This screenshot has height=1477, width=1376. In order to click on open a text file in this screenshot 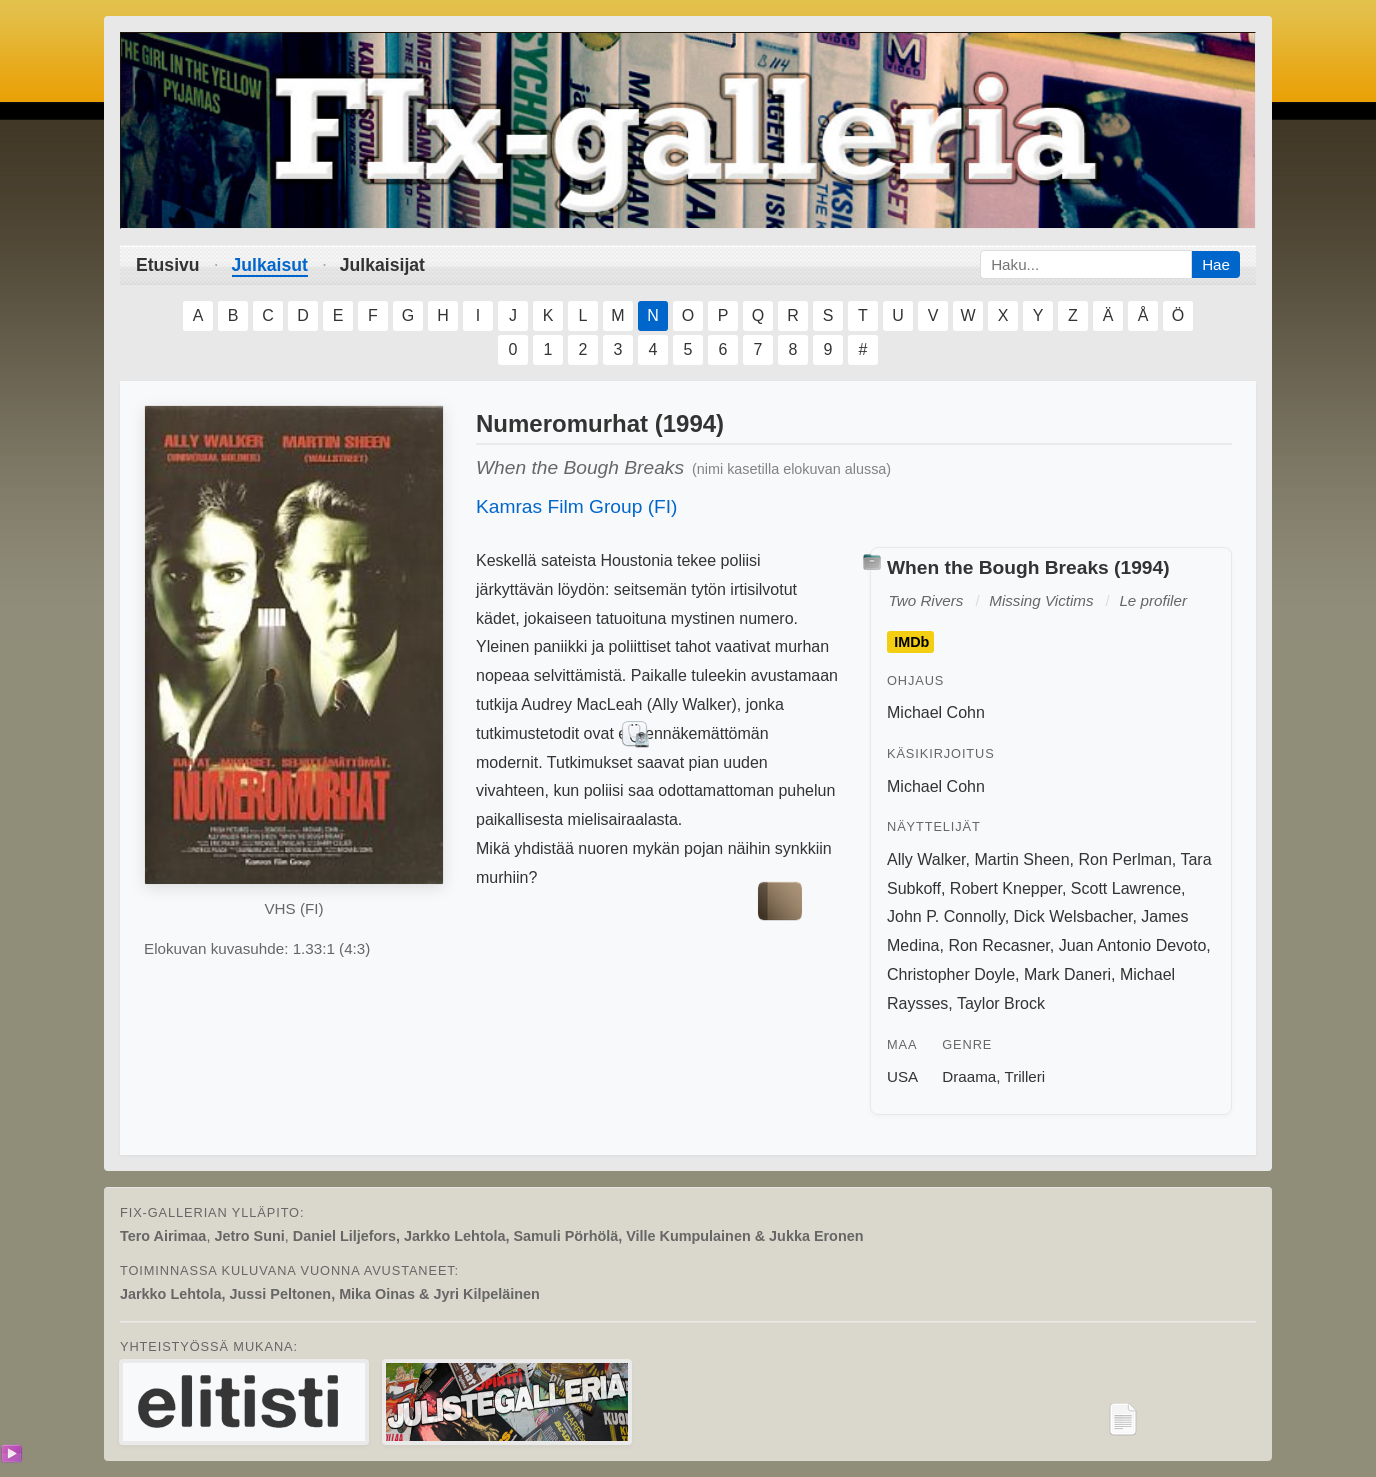, I will do `click(1123, 1419)`.